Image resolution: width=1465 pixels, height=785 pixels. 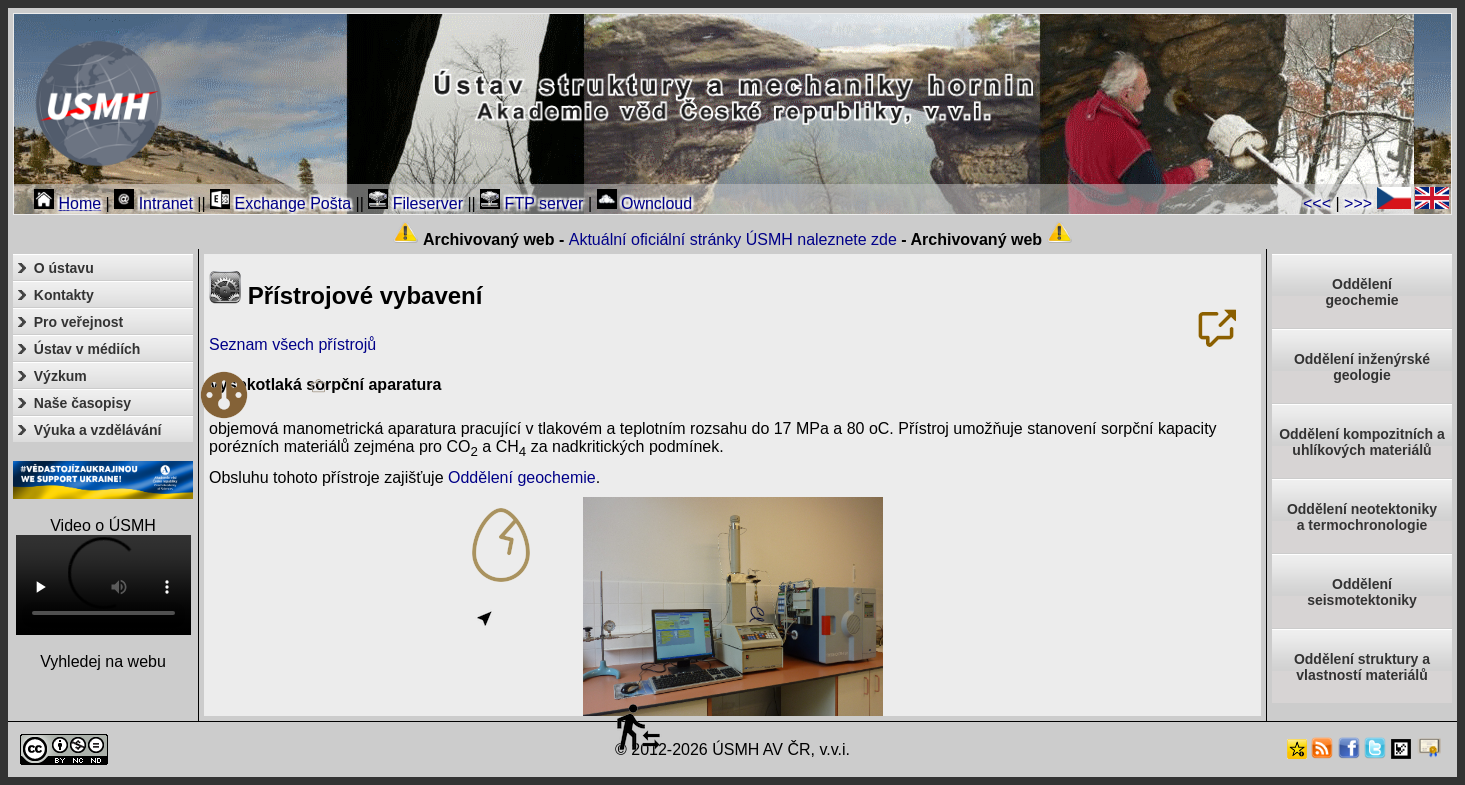 What do you see at coordinates (1216, 327) in the screenshot?
I see `view cross-referenced issues or pull requests` at bounding box center [1216, 327].